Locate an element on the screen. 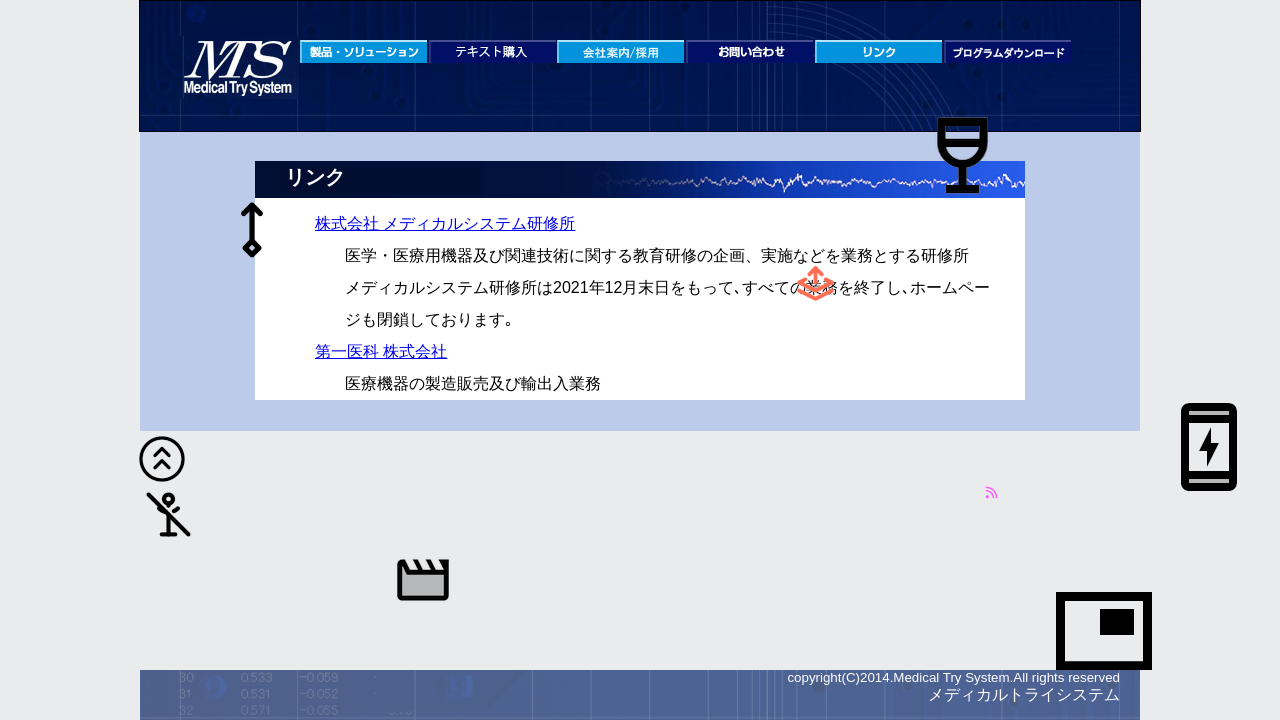  find nearby wine bars or restaurants is located at coordinates (962, 155).